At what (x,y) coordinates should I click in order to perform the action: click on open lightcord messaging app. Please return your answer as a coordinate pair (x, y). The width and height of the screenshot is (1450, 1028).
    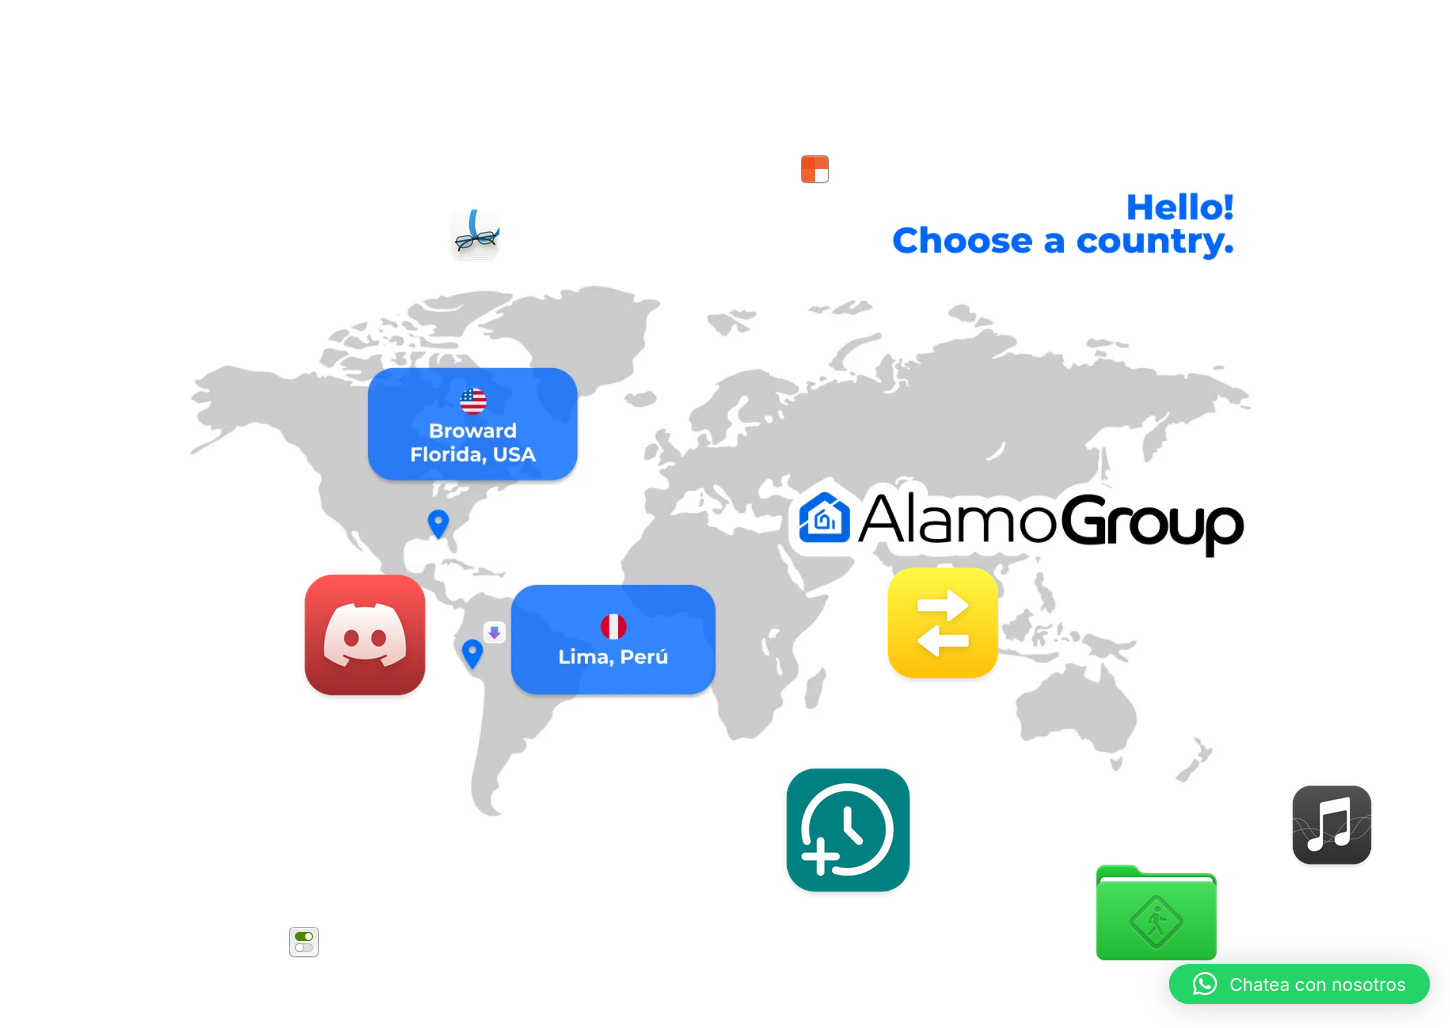
    Looking at the image, I should click on (365, 635).